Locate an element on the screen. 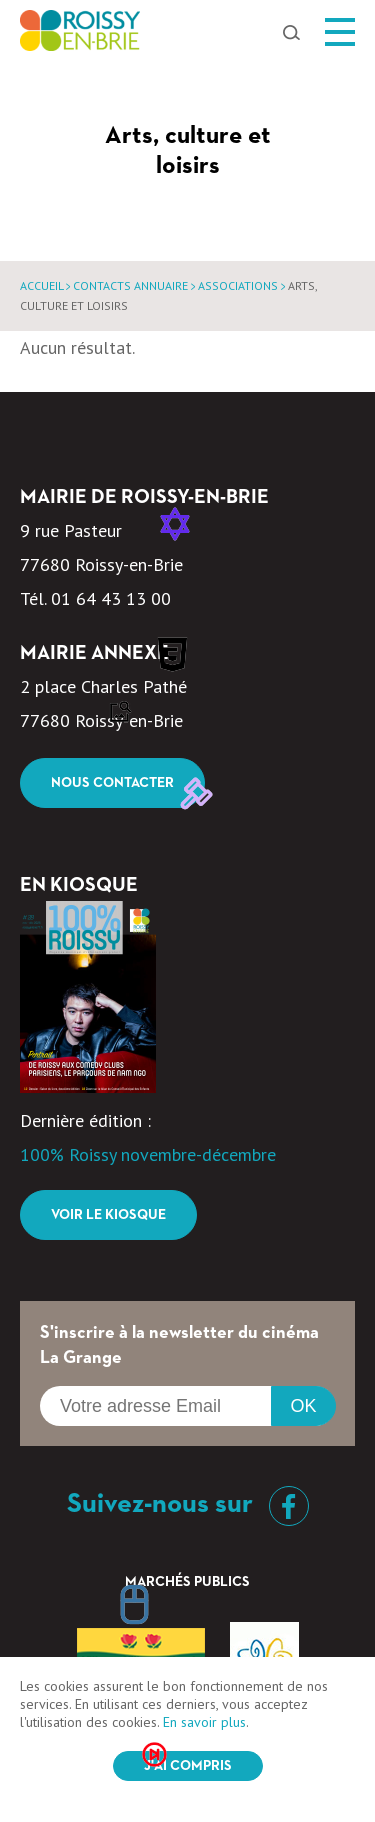 Image resolution: width=375 pixels, height=1822 pixels. indicates jewish religious content or services is located at coordinates (175, 524).